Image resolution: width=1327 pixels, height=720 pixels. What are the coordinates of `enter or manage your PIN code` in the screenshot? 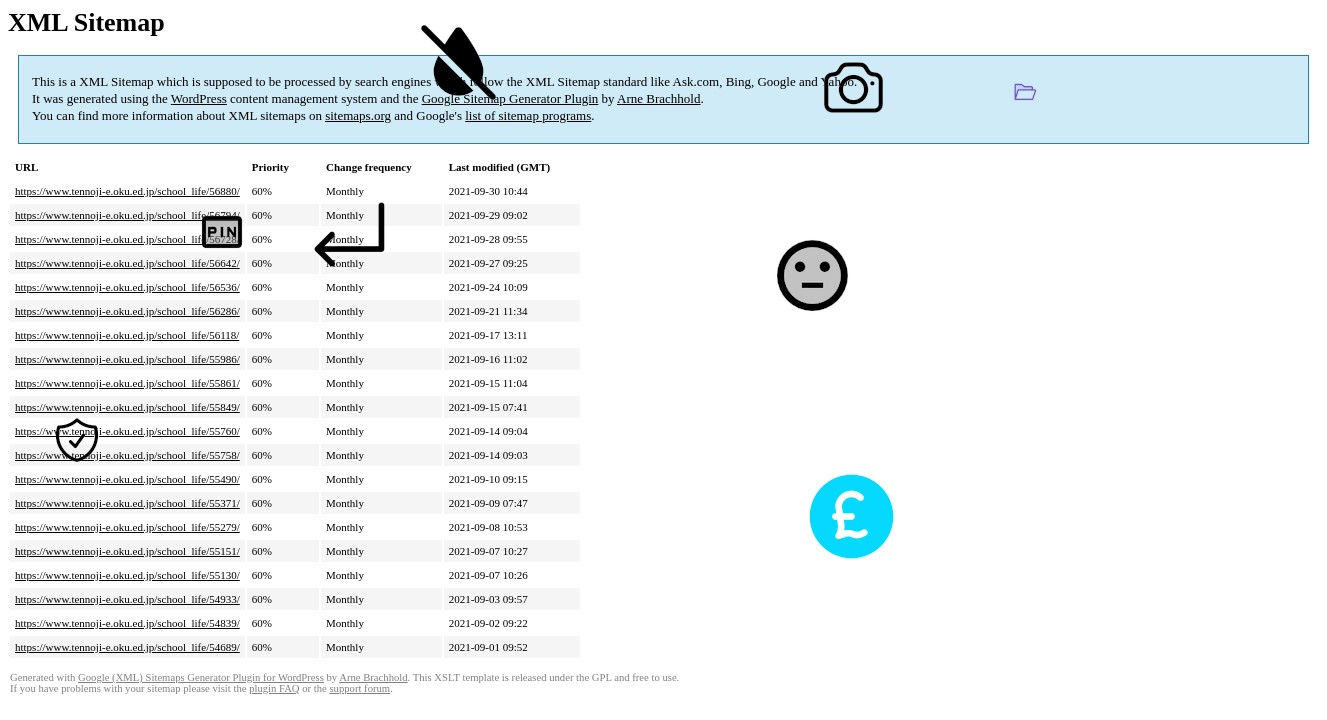 It's located at (222, 232).